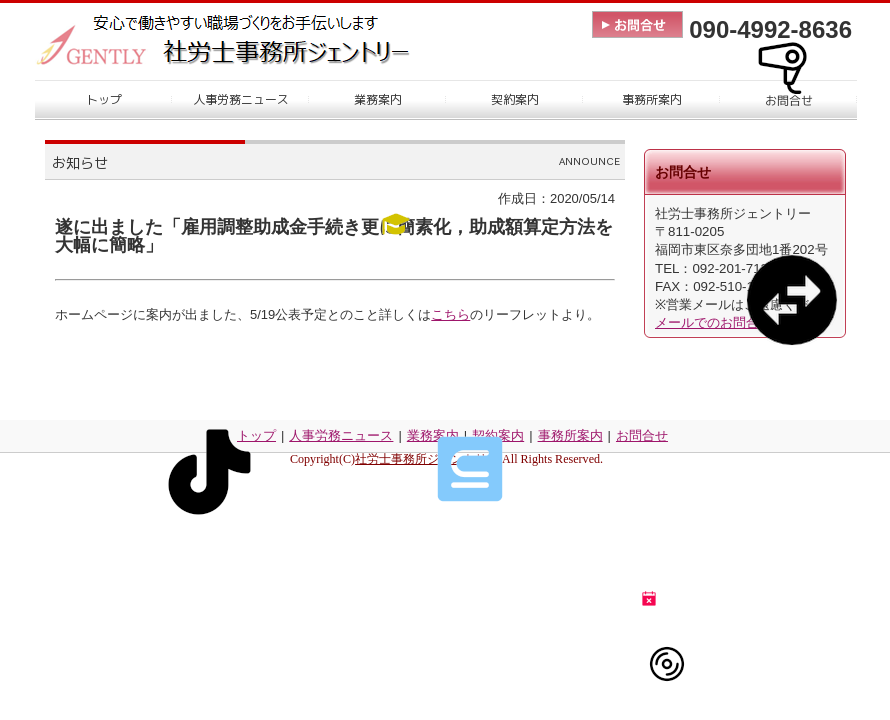 The height and width of the screenshot is (720, 890). Describe the element at coordinates (792, 300) in the screenshot. I see `swap or exchange items horizontally` at that location.